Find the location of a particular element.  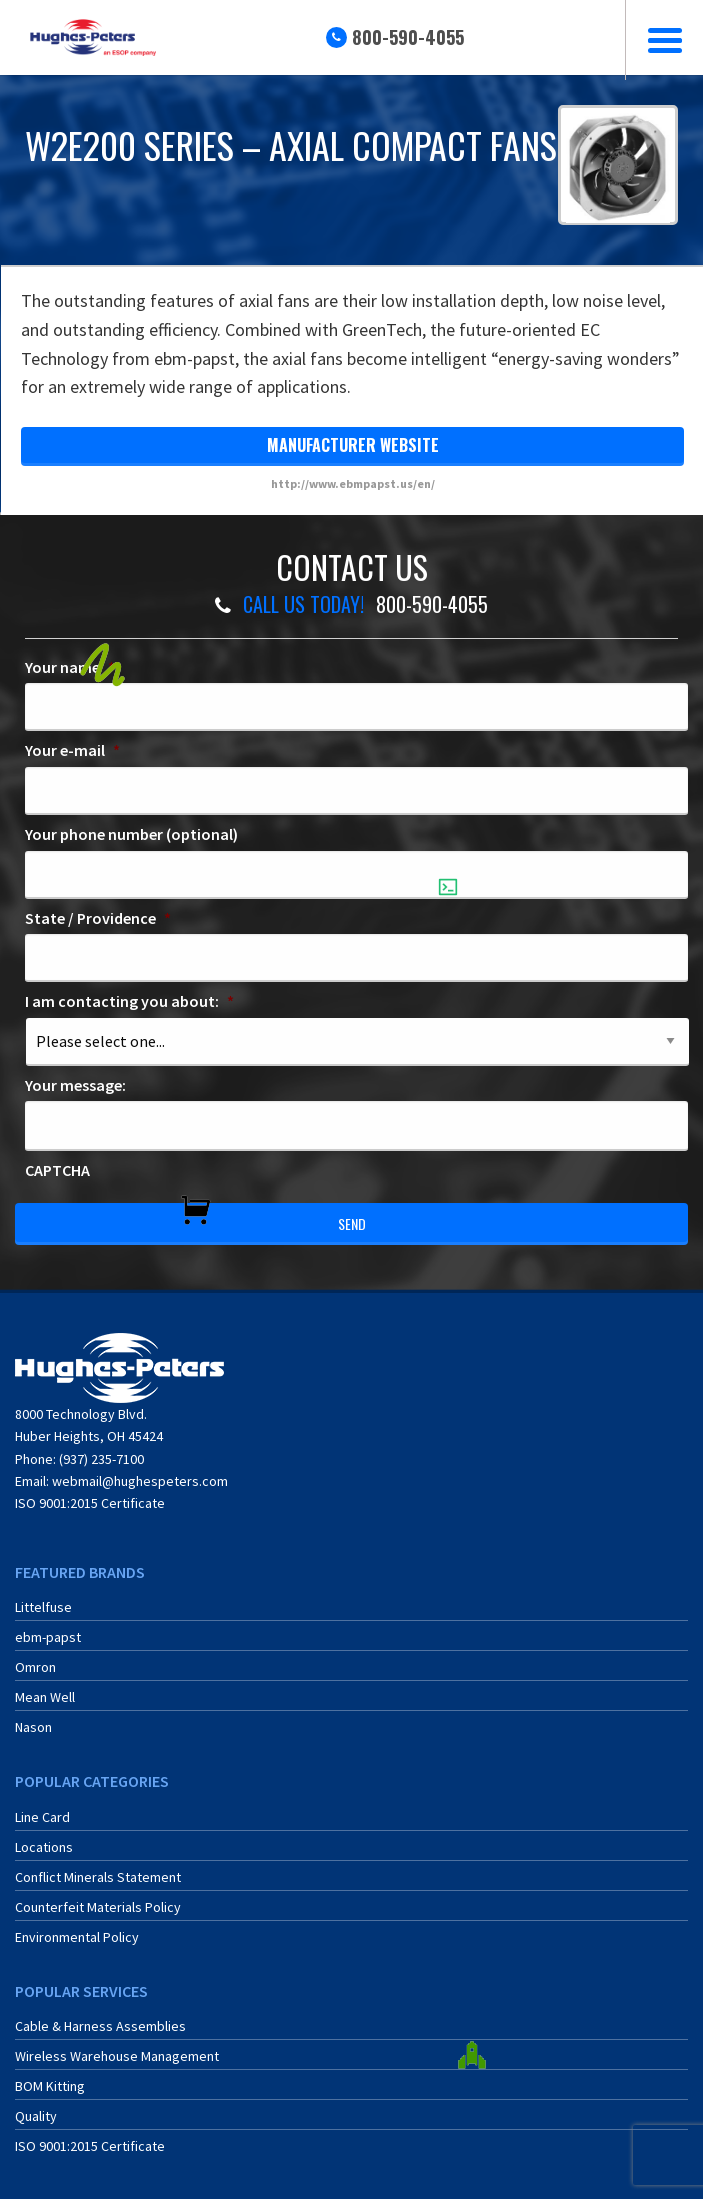

open sketching or drawing tool is located at coordinates (102, 665).